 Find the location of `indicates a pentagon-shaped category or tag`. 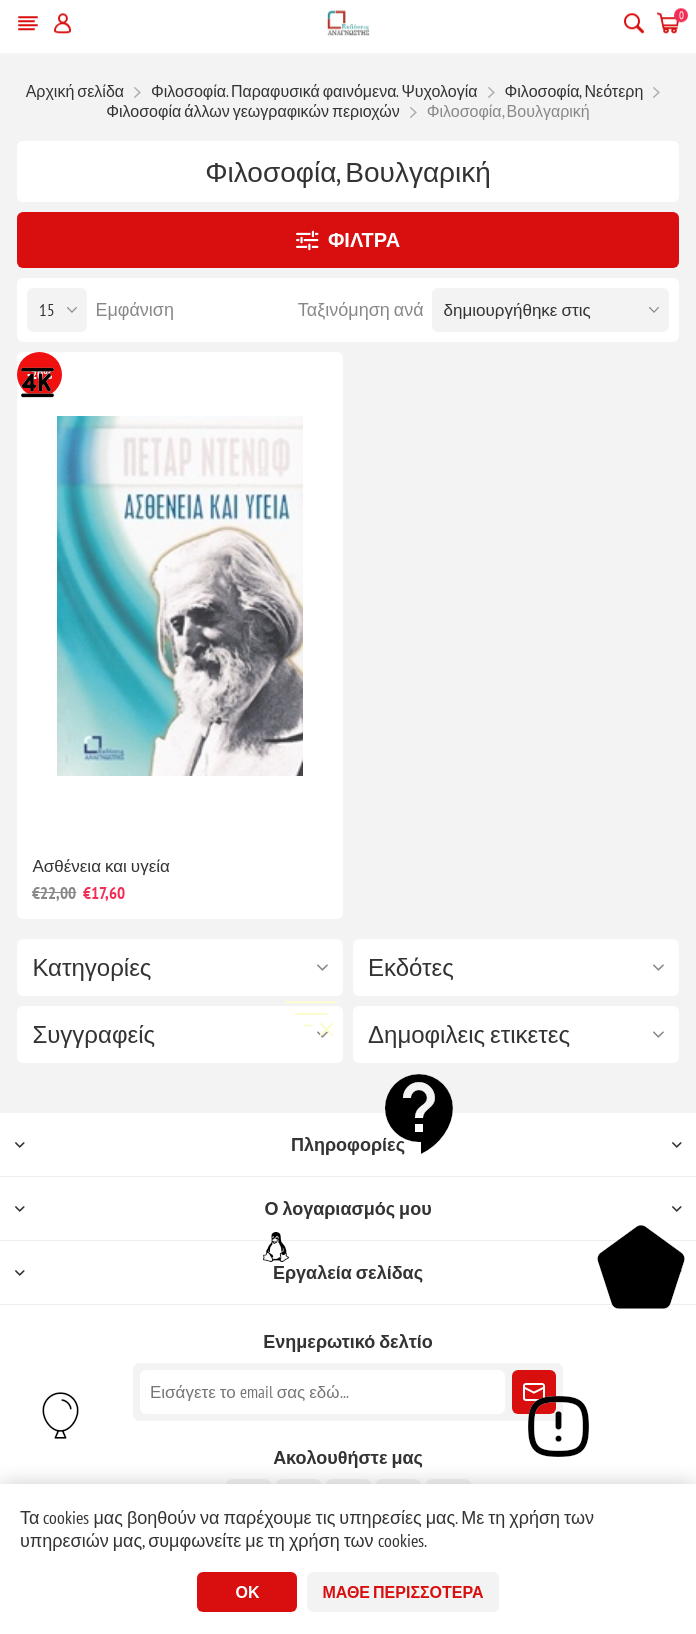

indicates a pentagon-shaped category or tag is located at coordinates (641, 1268).